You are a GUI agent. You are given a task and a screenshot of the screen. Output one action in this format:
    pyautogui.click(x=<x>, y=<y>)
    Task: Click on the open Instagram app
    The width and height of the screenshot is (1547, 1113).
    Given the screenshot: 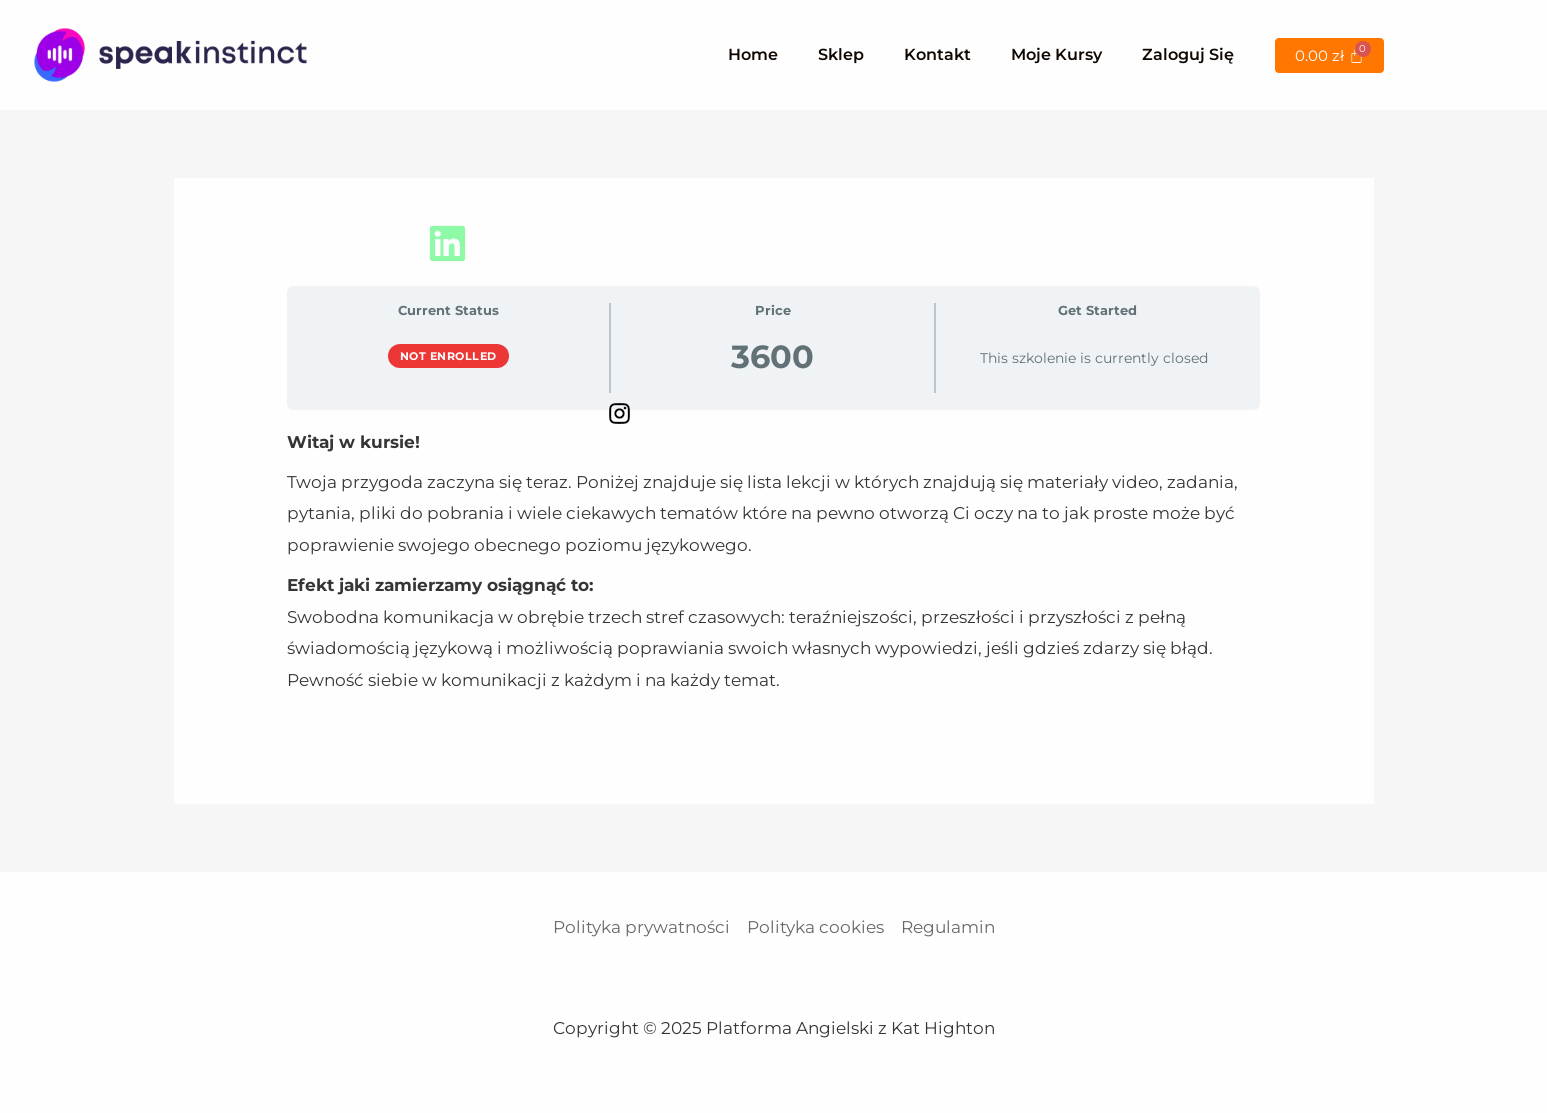 What is the action you would take?
    pyautogui.click(x=619, y=413)
    